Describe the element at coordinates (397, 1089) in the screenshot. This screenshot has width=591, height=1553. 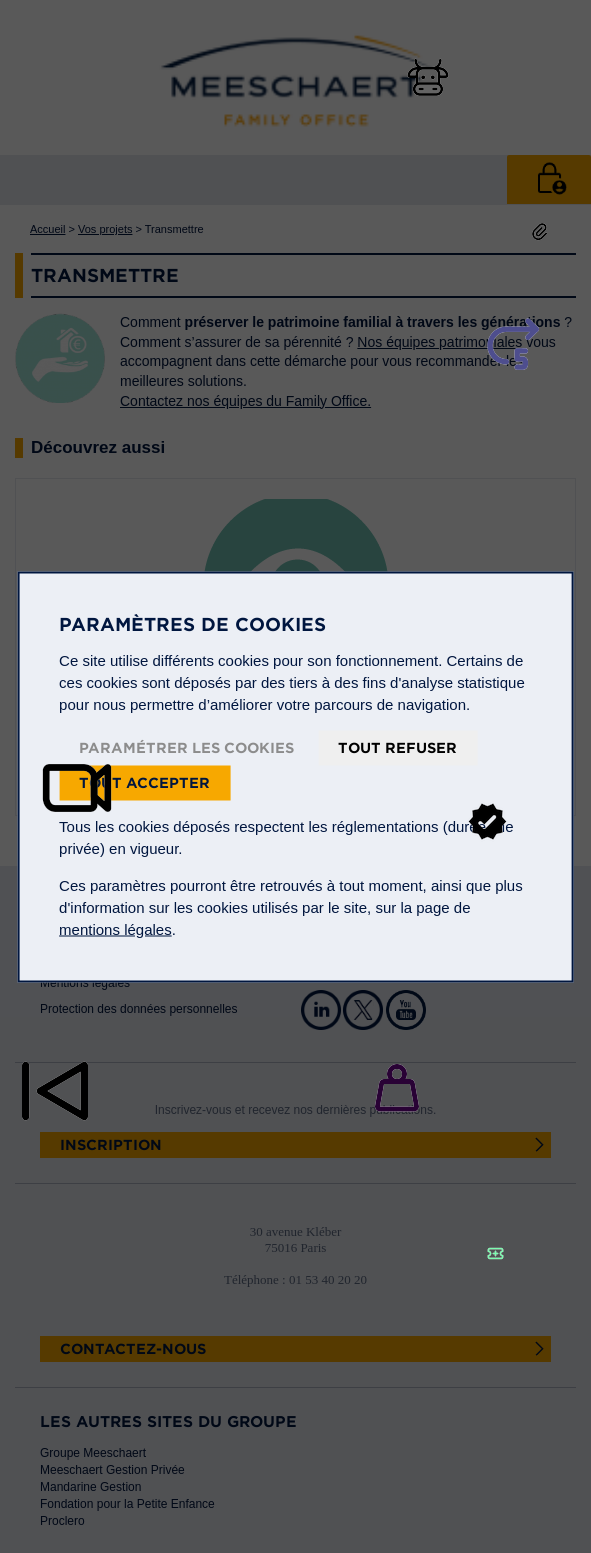
I see `set or adjust item weight` at that location.